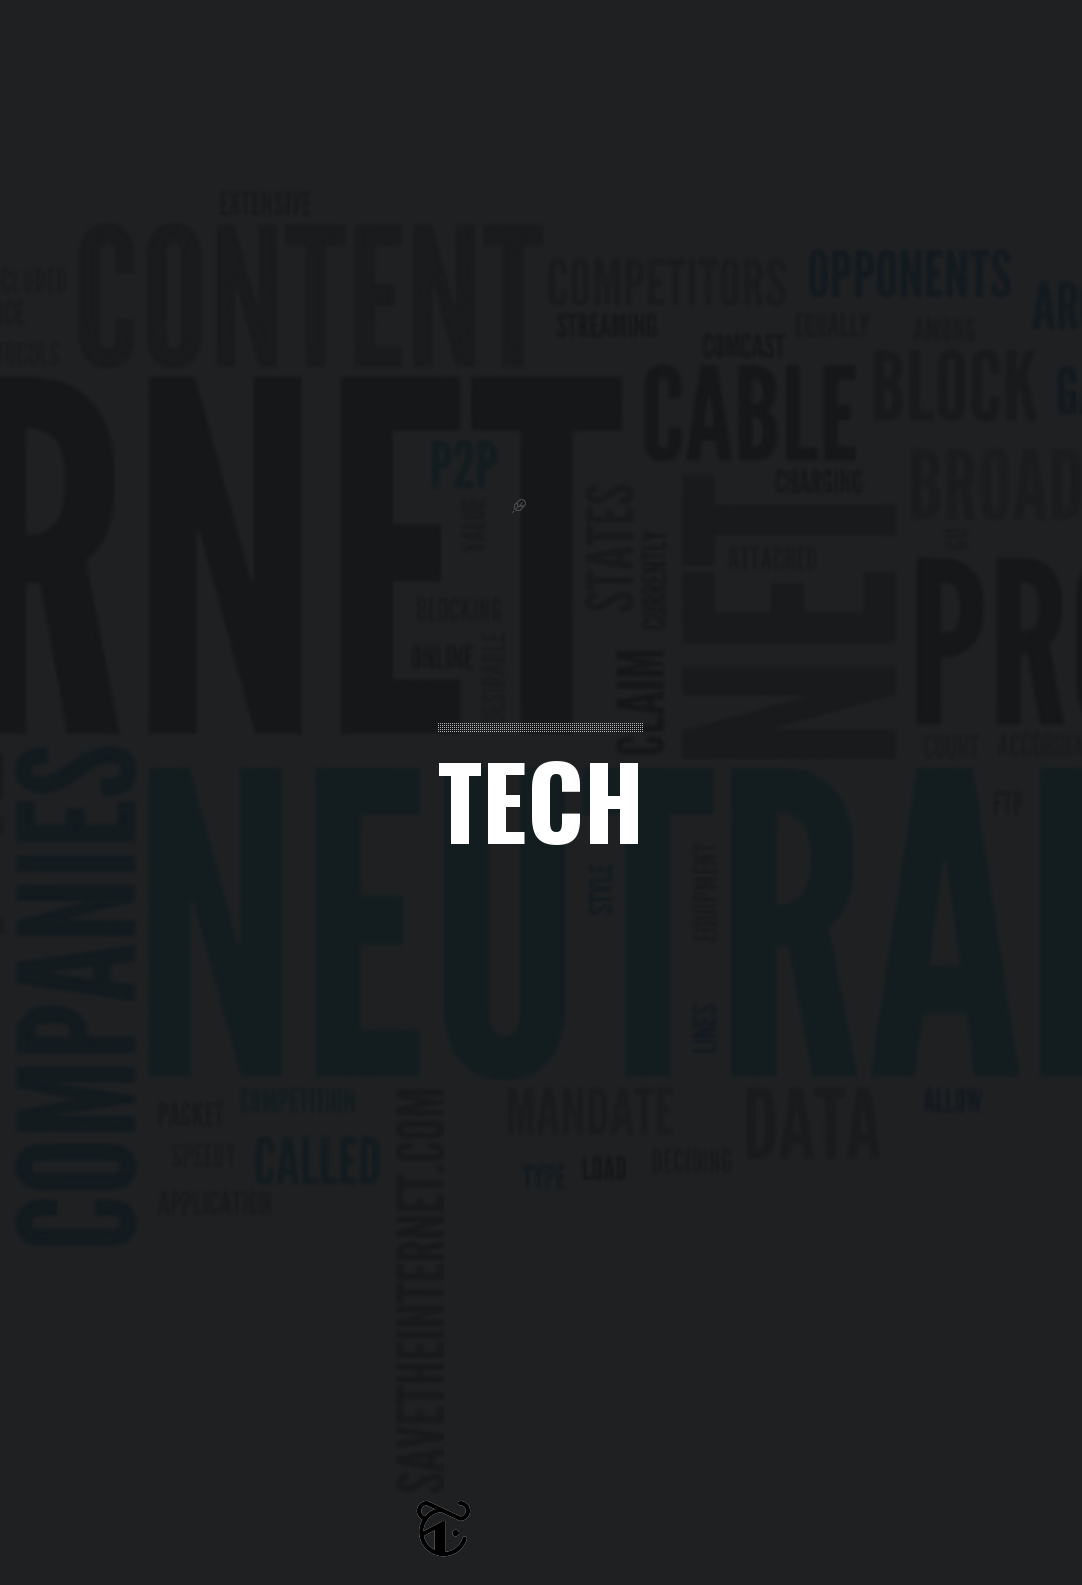 The image size is (1082, 1585). Describe the element at coordinates (443, 1527) in the screenshot. I see `open the New York Times app` at that location.